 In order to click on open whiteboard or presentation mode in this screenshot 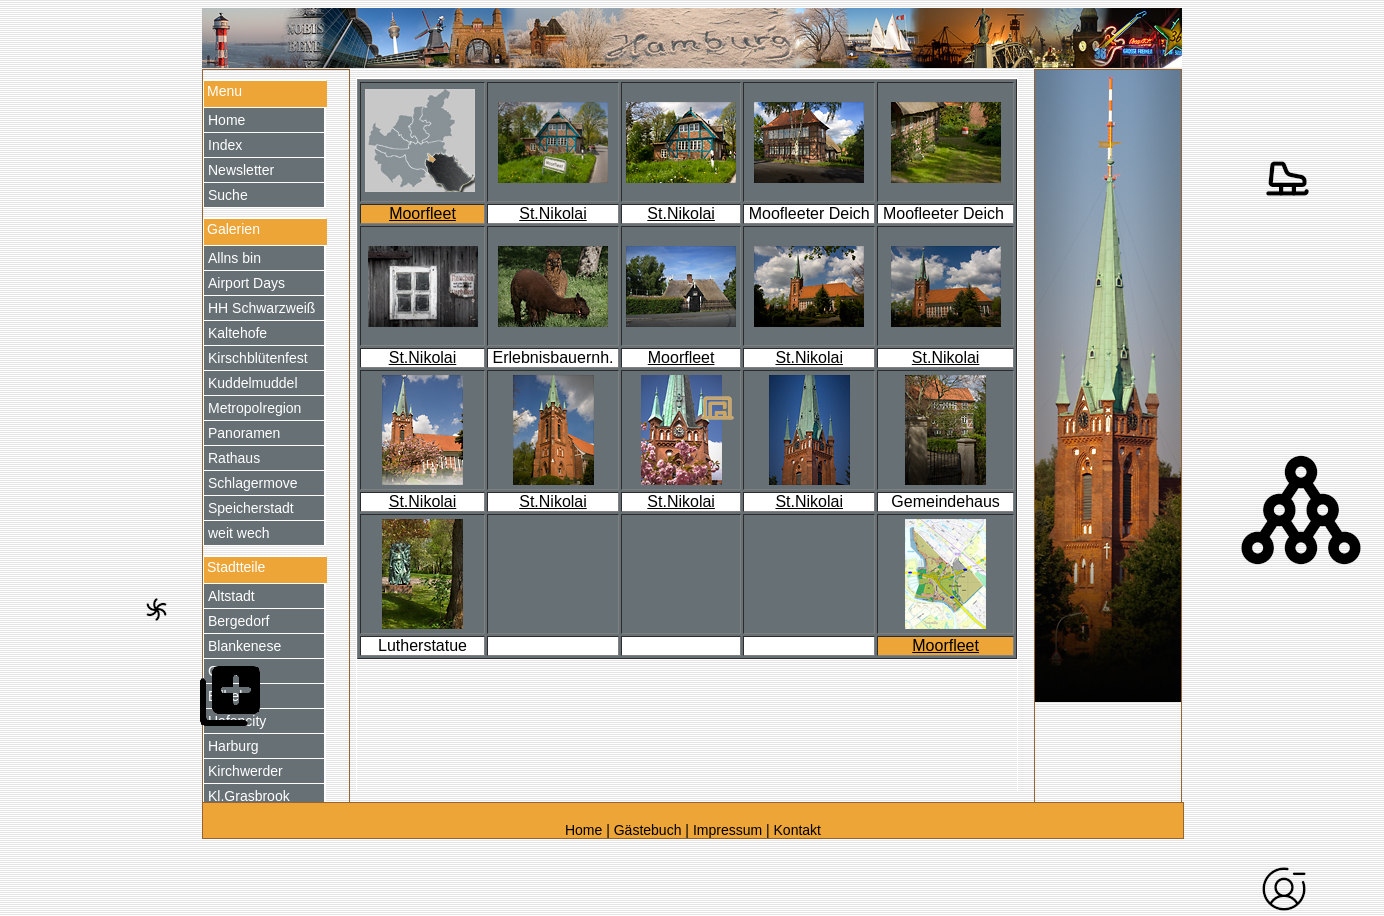, I will do `click(717, 408)`.